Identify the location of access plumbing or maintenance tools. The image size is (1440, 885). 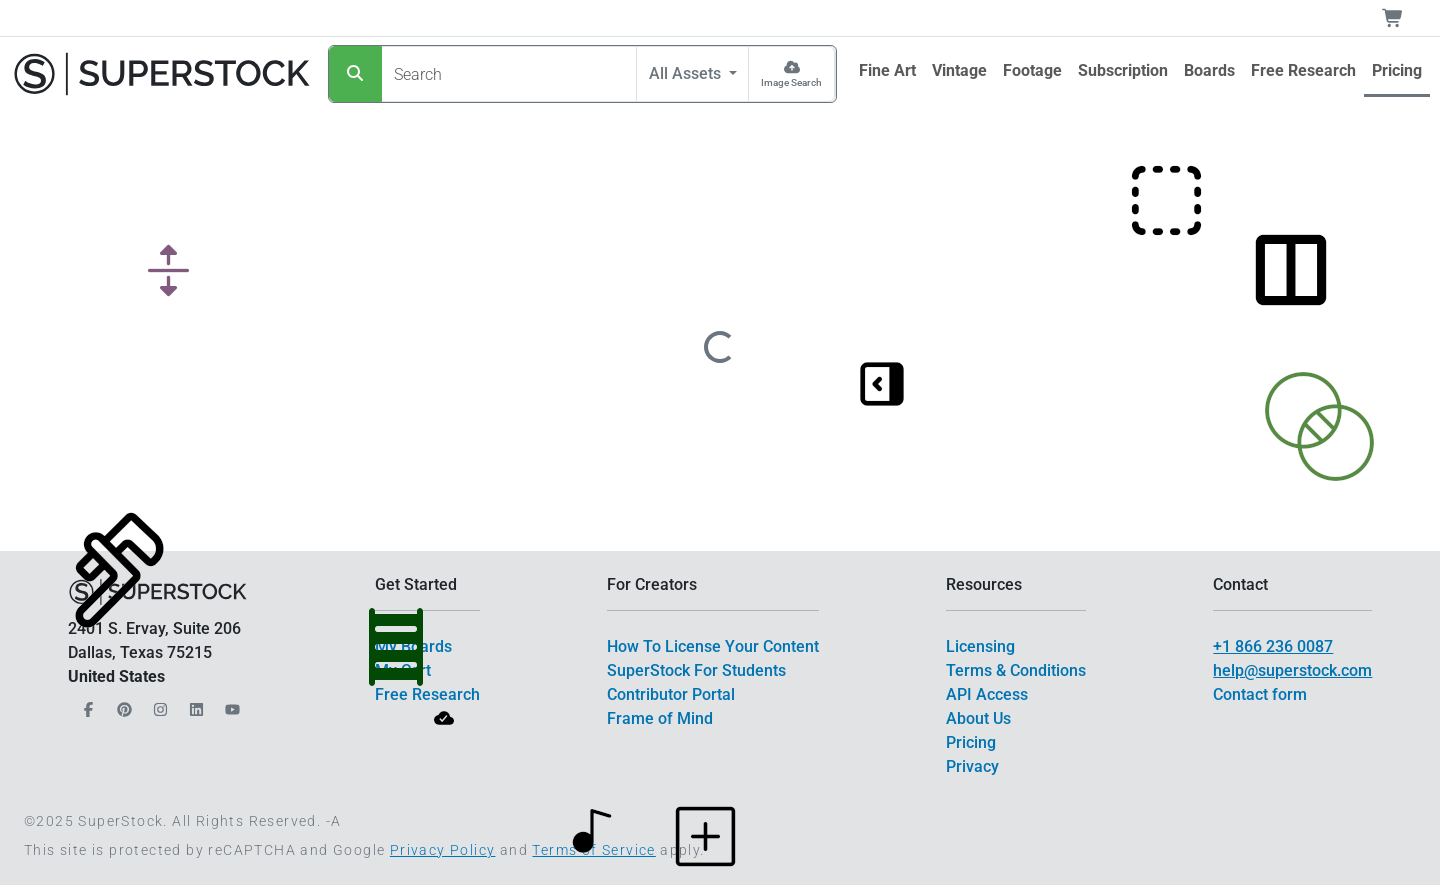
(114, 570).